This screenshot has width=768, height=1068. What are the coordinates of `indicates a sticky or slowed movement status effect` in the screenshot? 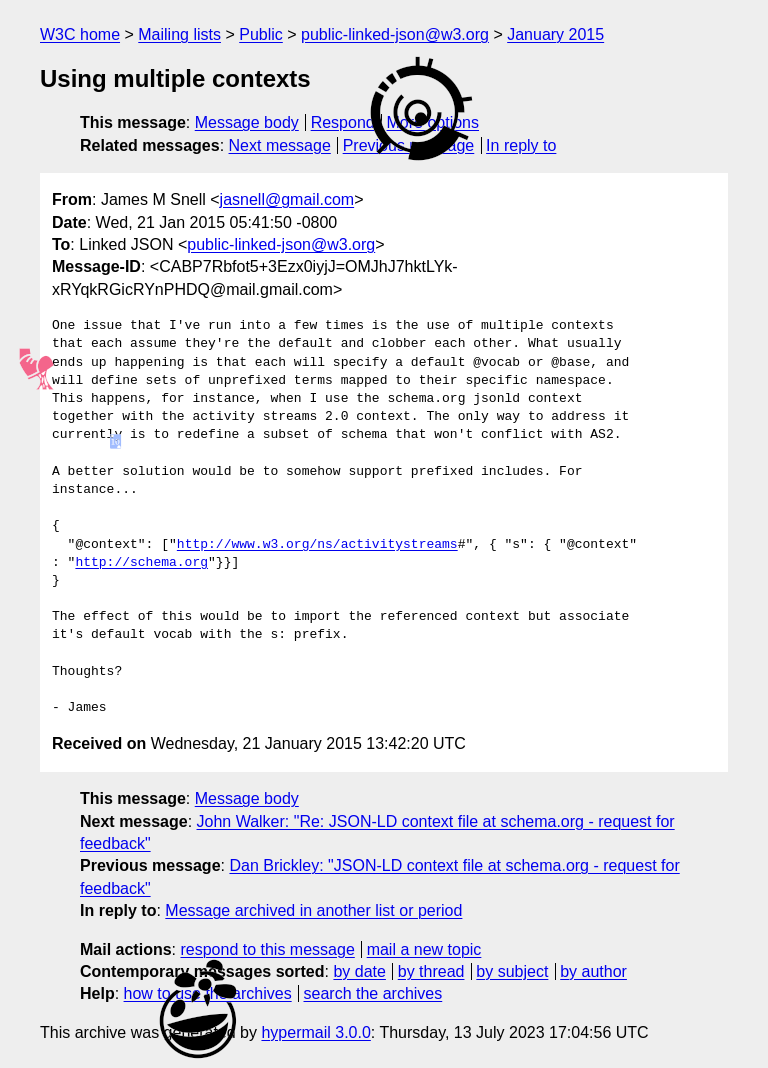 It's located at (40, 369).